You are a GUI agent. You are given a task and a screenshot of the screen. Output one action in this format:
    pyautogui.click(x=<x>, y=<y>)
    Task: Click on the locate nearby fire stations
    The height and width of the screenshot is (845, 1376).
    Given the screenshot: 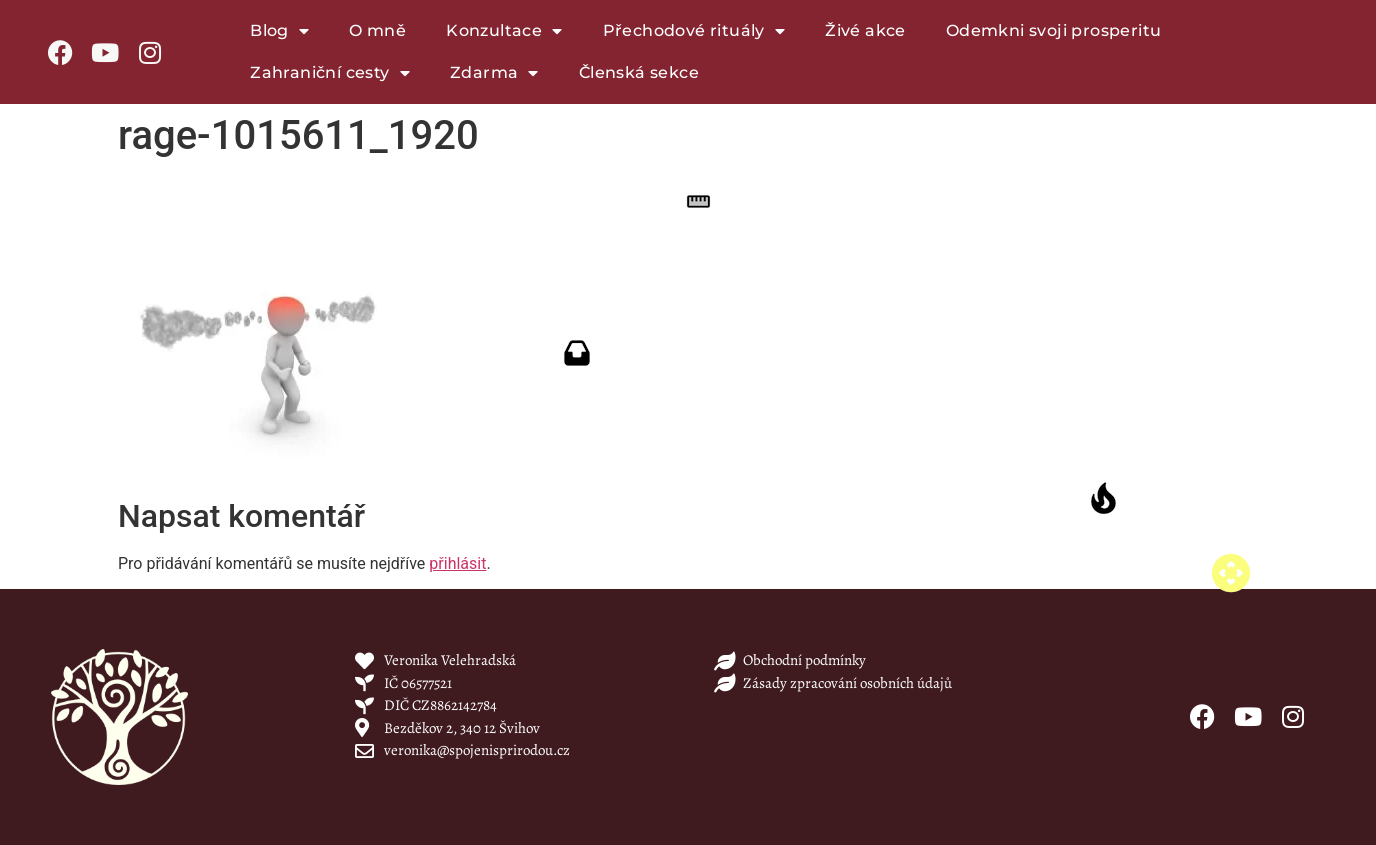 What is the action you would take?
    pyautogui.click(x=1103, y=498)
    